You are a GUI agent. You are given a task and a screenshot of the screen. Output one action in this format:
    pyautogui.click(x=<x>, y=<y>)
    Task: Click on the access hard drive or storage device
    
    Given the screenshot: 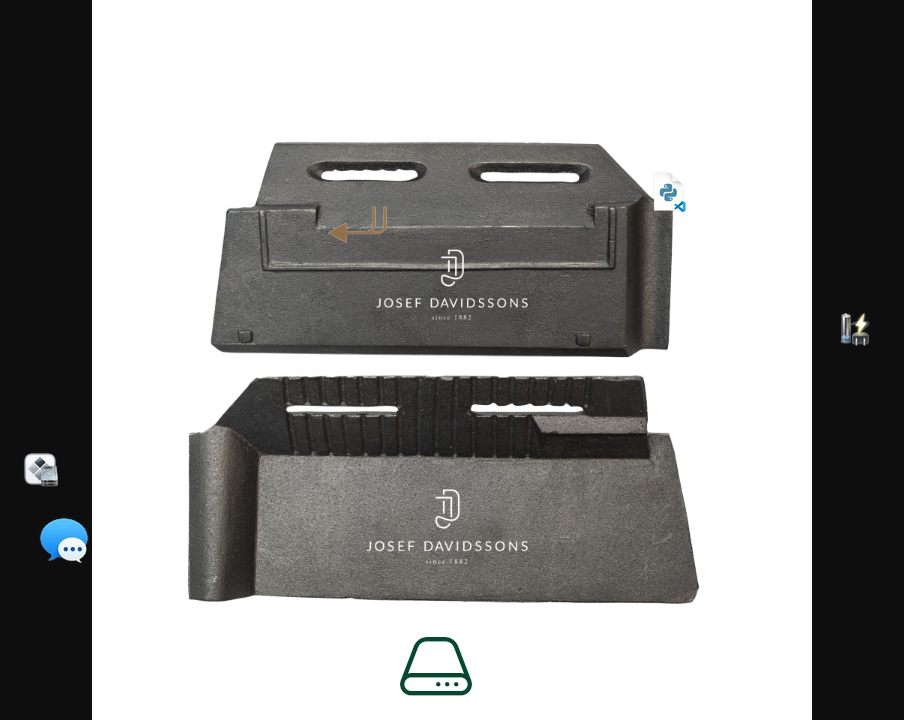 What is the action you would take?
    pyautogui.click(x=436, y=664)
    